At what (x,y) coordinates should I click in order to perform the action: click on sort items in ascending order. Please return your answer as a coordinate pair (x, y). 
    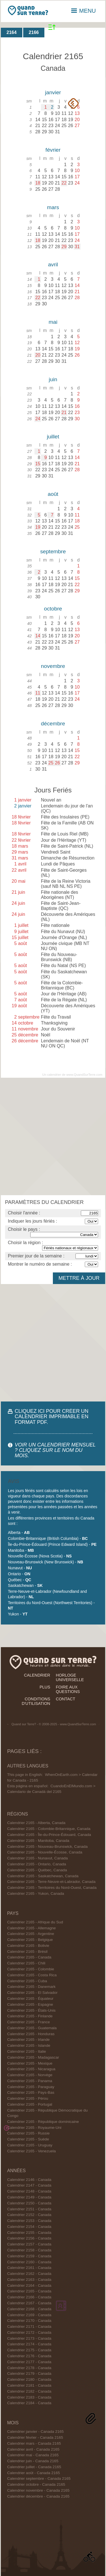
    Looking at the image, I should click on (52, 27).